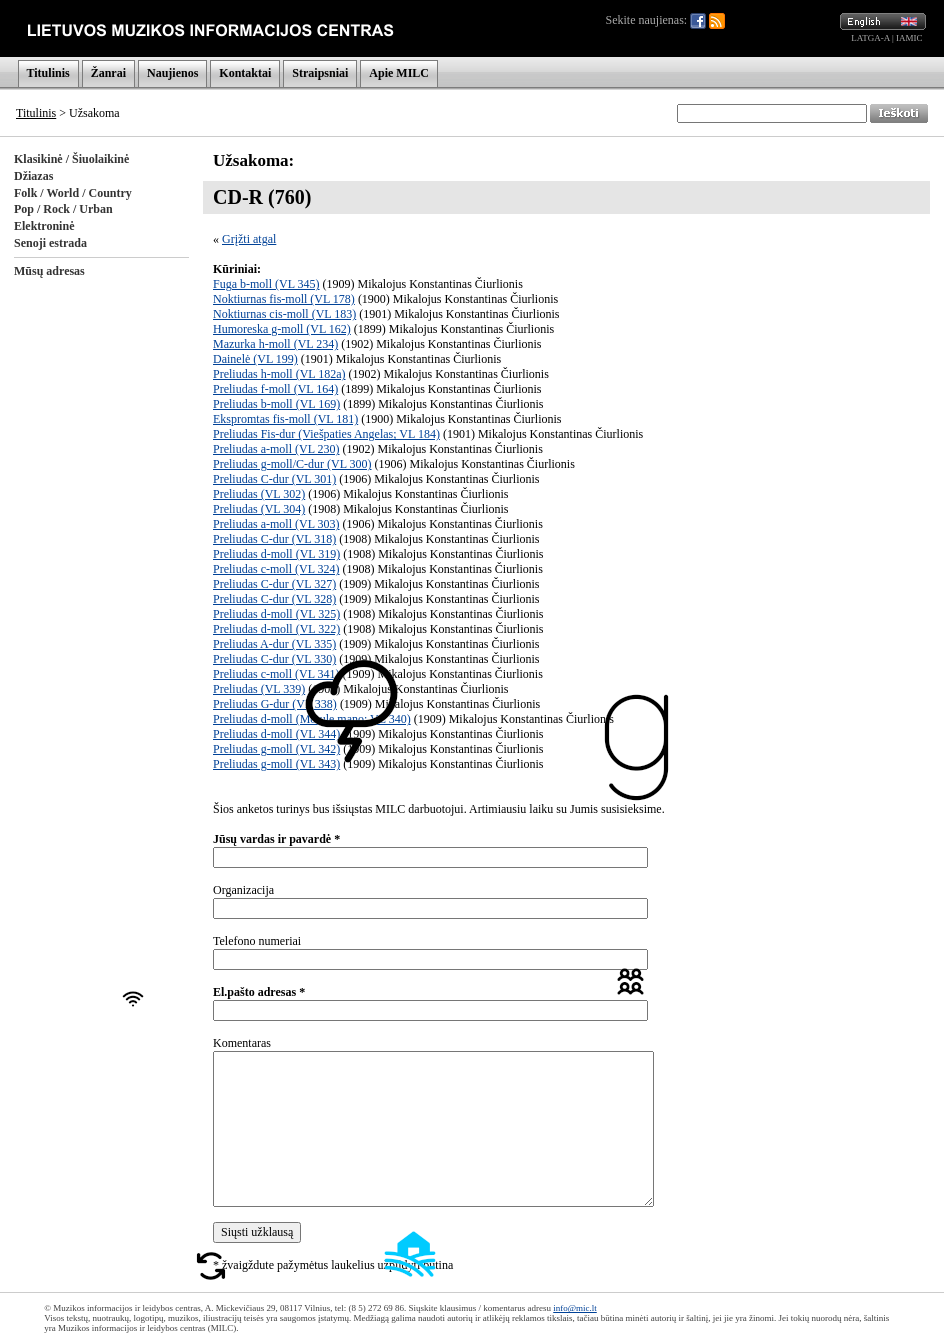 The height and width of the screenshot is (1337, 944). I want to click on indicates active wifi connection, so click(133, 999).